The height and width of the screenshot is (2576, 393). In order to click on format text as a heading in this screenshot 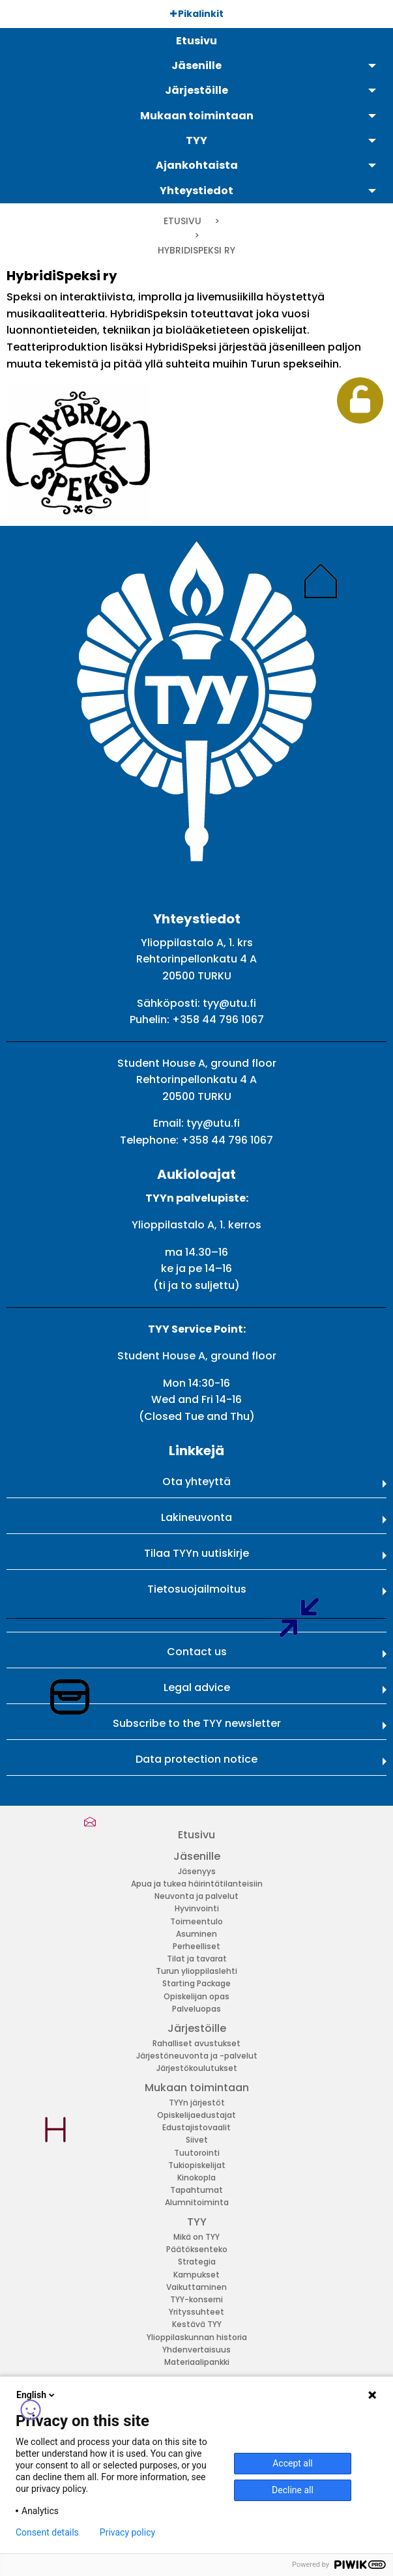, I will do `click(55, 2130)`.